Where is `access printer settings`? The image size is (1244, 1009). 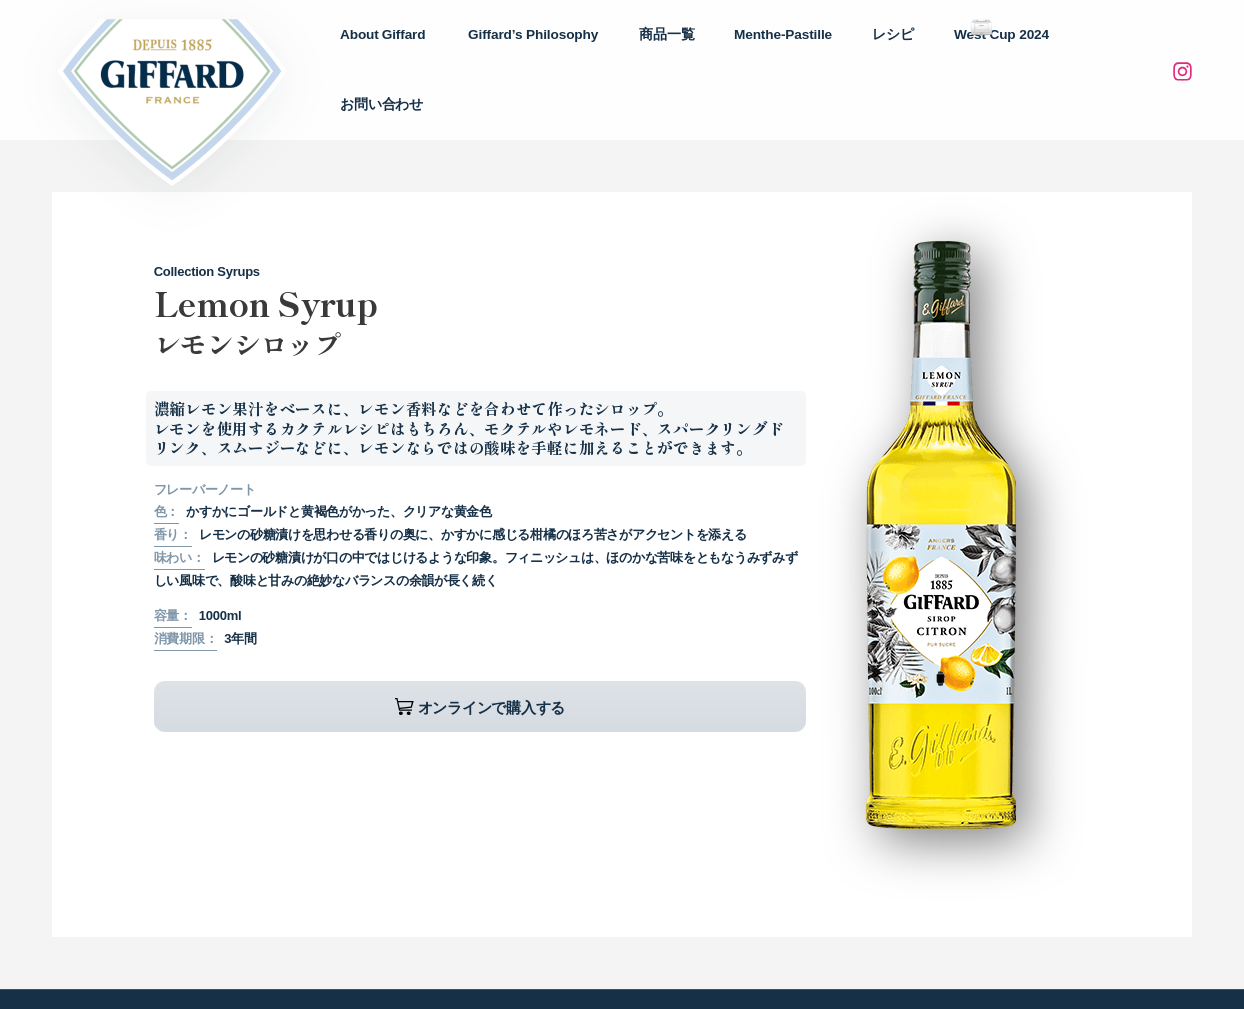 access printer settings is located at coordinates (981, 27).